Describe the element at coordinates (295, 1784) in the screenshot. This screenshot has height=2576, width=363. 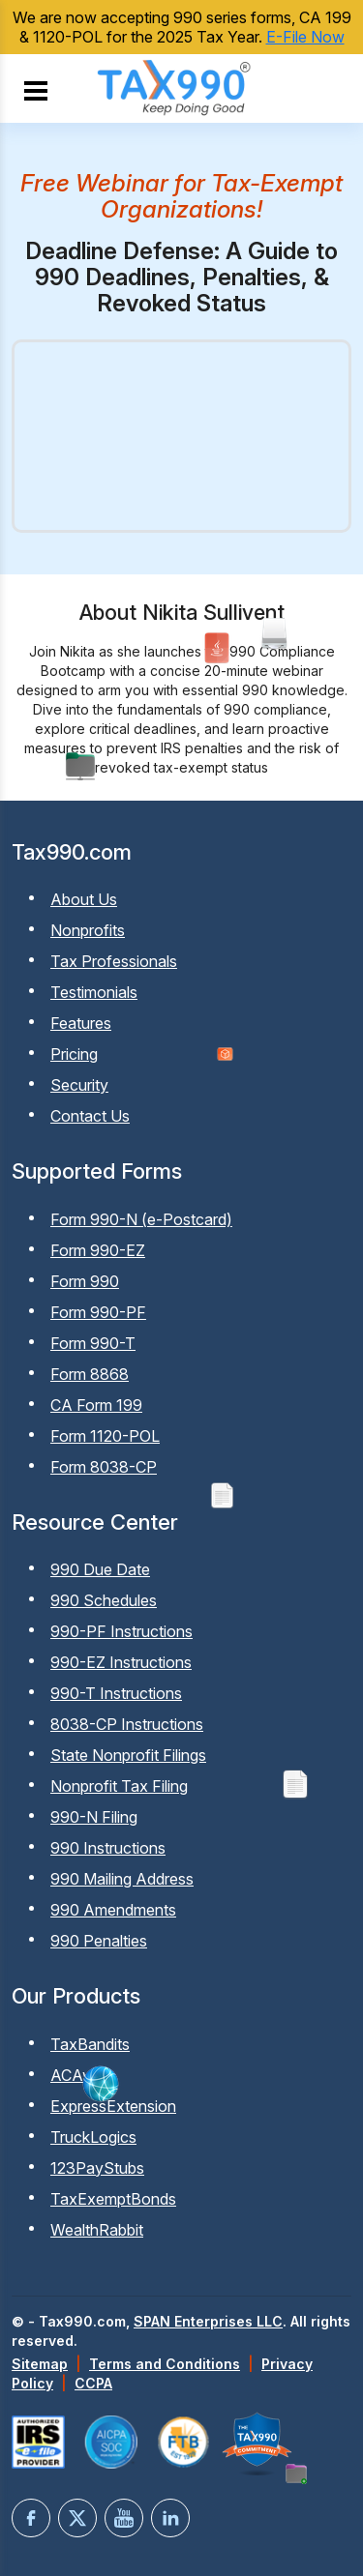
I see `open a text document` at that location.